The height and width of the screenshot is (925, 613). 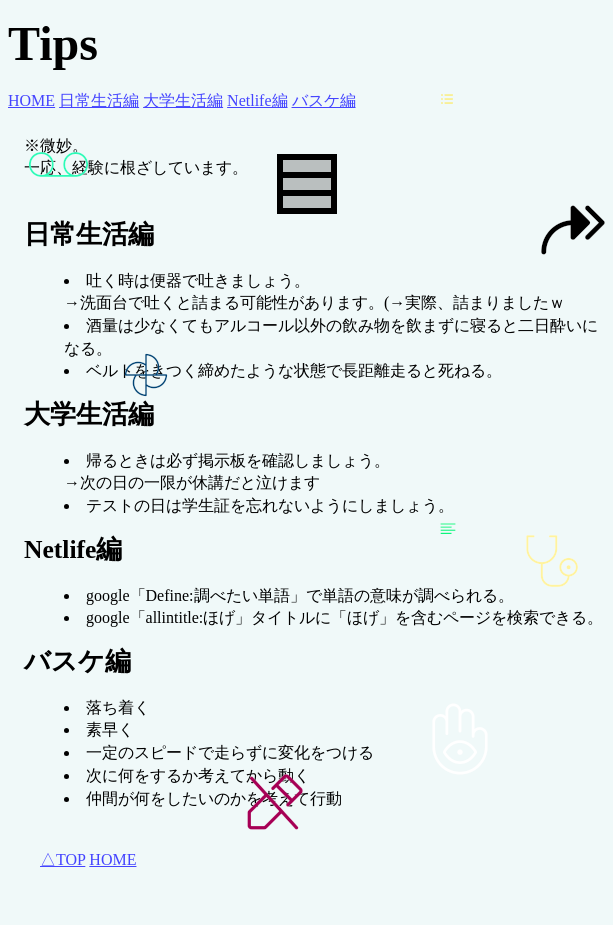 What do you see at coordinates (447, 99) in the screenshot?
I see `view a bulleted list` at bounding box center [447, 99].